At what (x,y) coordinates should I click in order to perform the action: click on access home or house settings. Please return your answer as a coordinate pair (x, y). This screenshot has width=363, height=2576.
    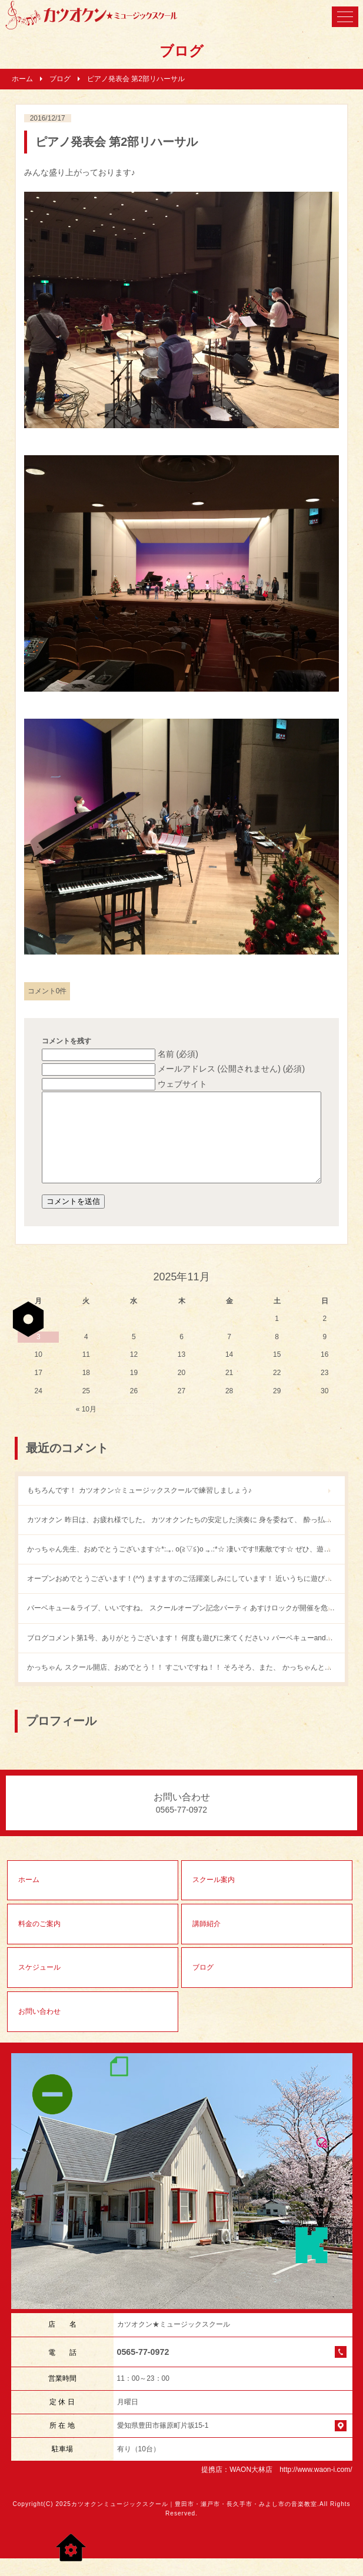
    Looking at the image, I should click on (71, 2548).